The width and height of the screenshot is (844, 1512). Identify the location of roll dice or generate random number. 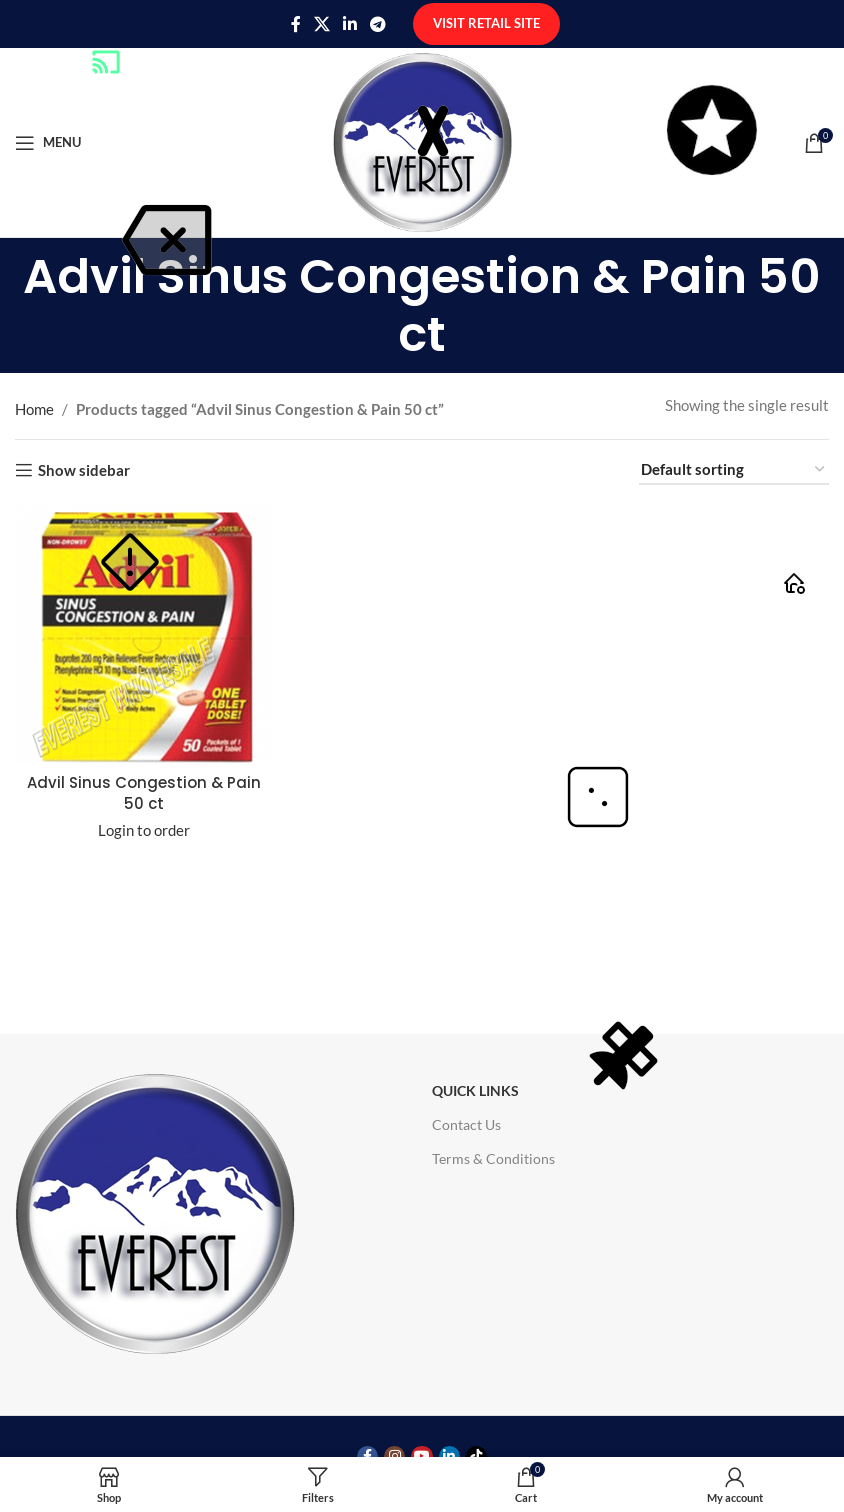
(598, 797).